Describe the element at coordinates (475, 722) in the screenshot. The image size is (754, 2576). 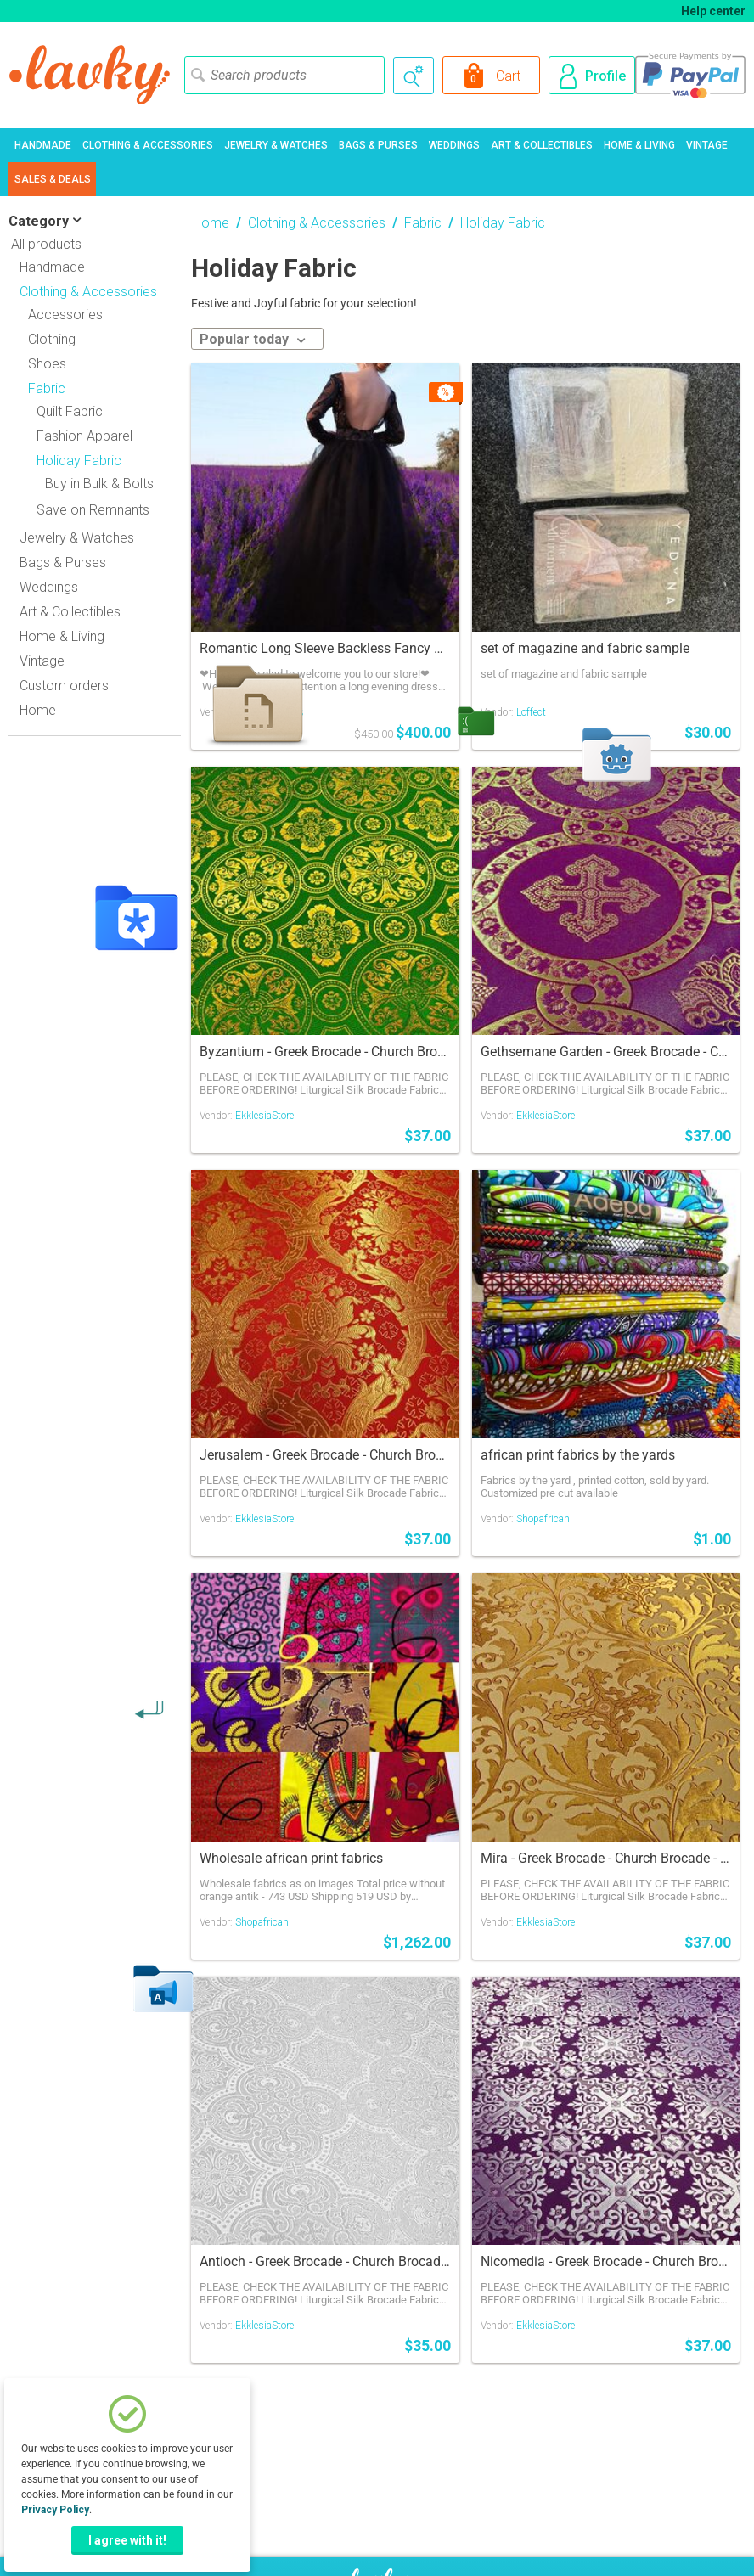
I see `folder containing windows insider or beta system files` at that location.